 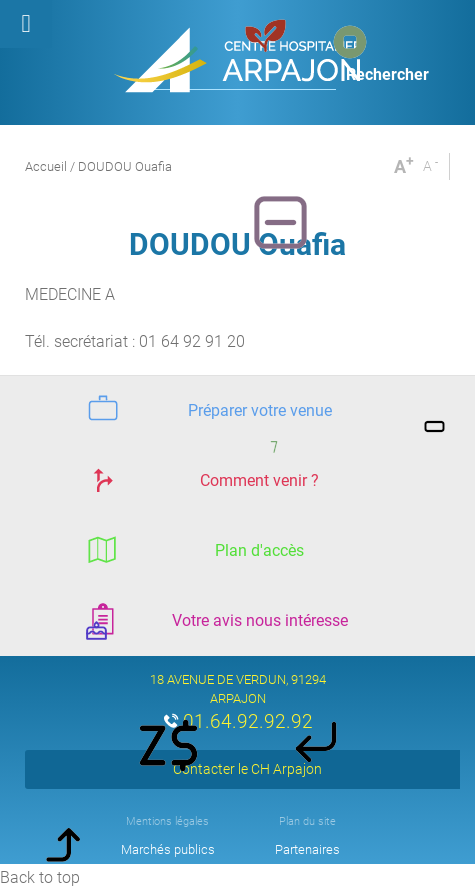 I want to click on stop media playback, so click(x=350, y=42).